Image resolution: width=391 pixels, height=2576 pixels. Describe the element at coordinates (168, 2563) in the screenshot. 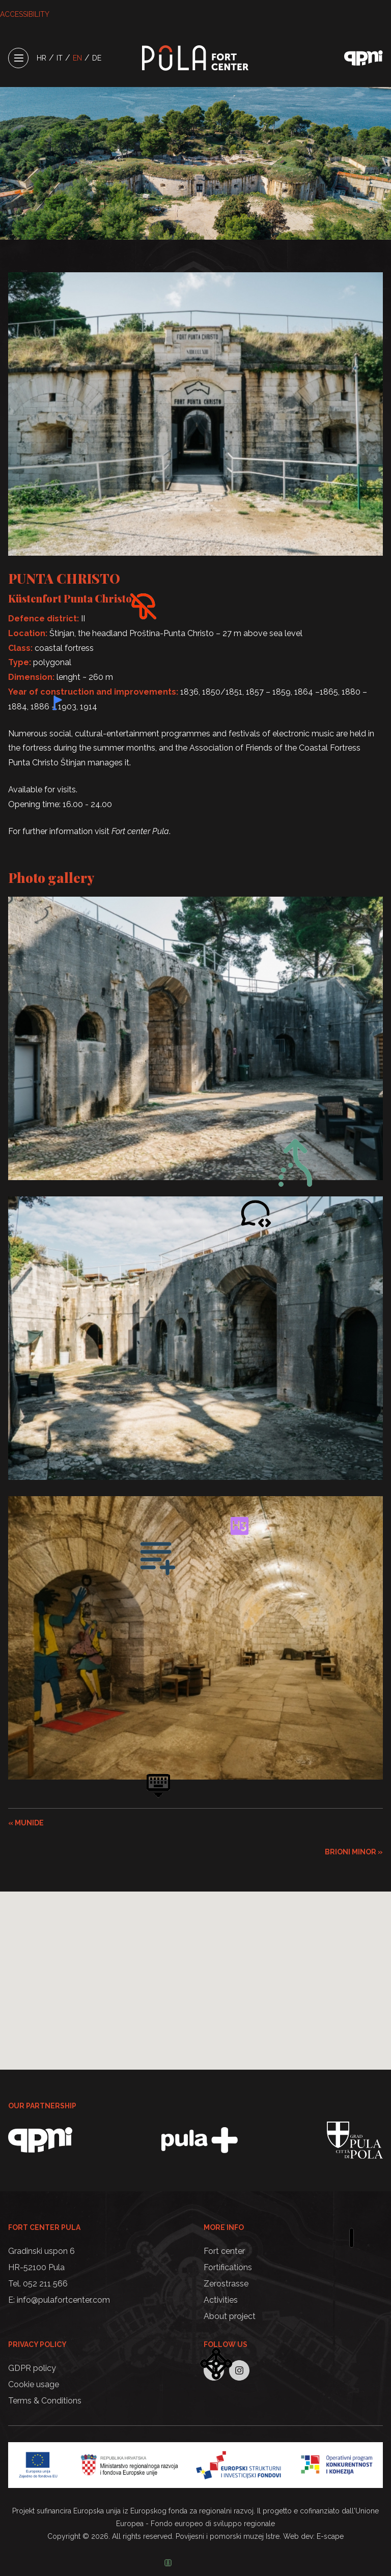

I see `open ok.ru social network` at that location.